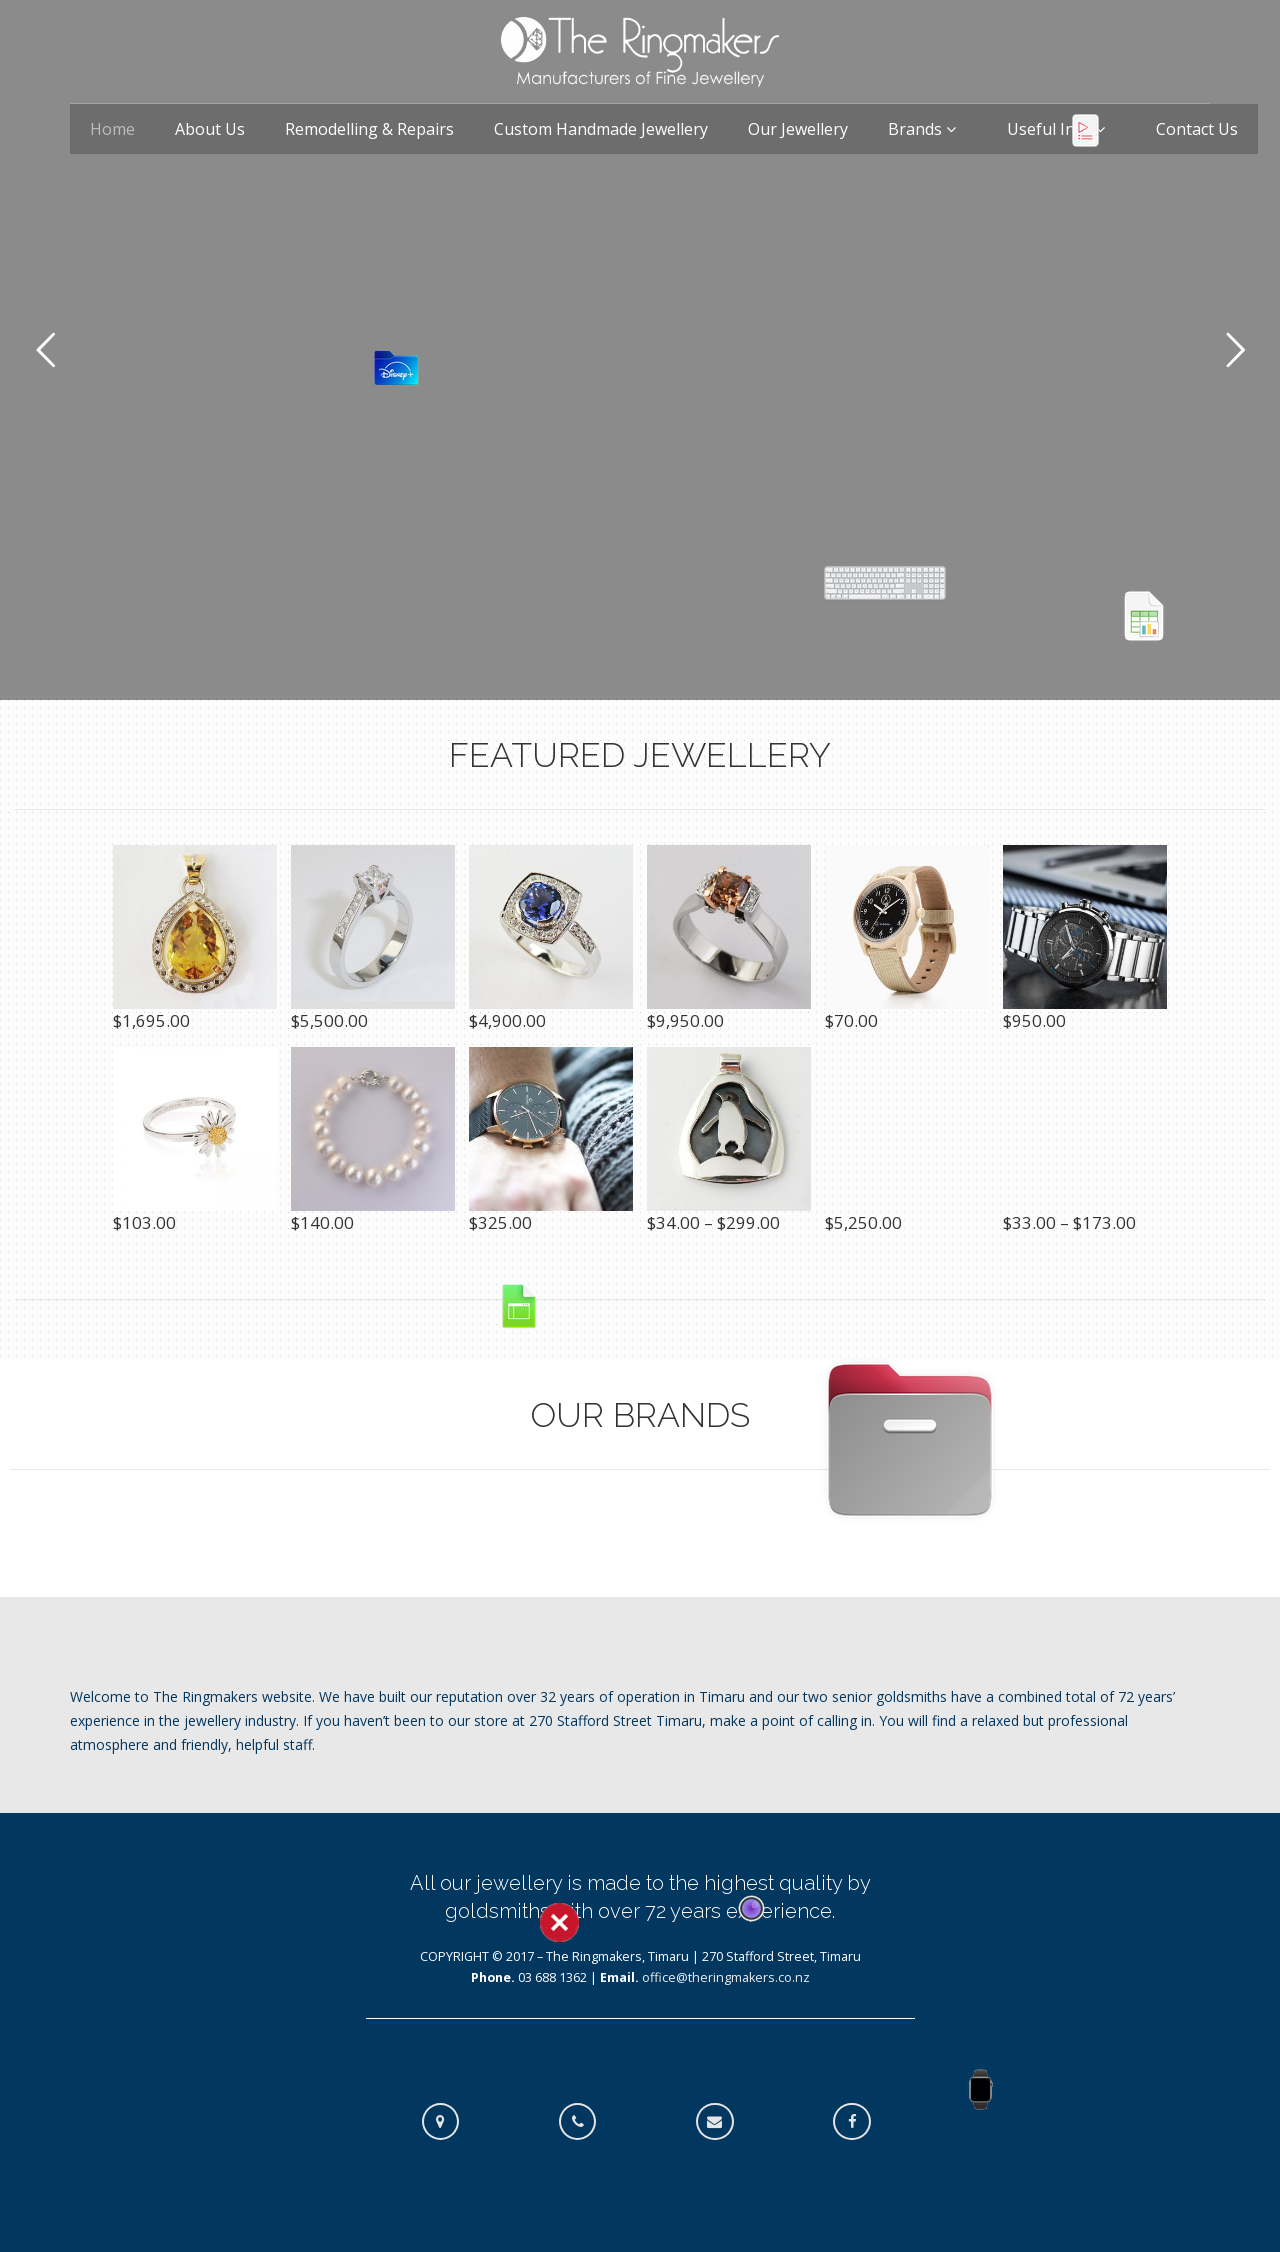 Image resolution: width=1280 pixels, height=2252 pixels. I want to click on connect a bluetooth keyboard, so click(885, 583).